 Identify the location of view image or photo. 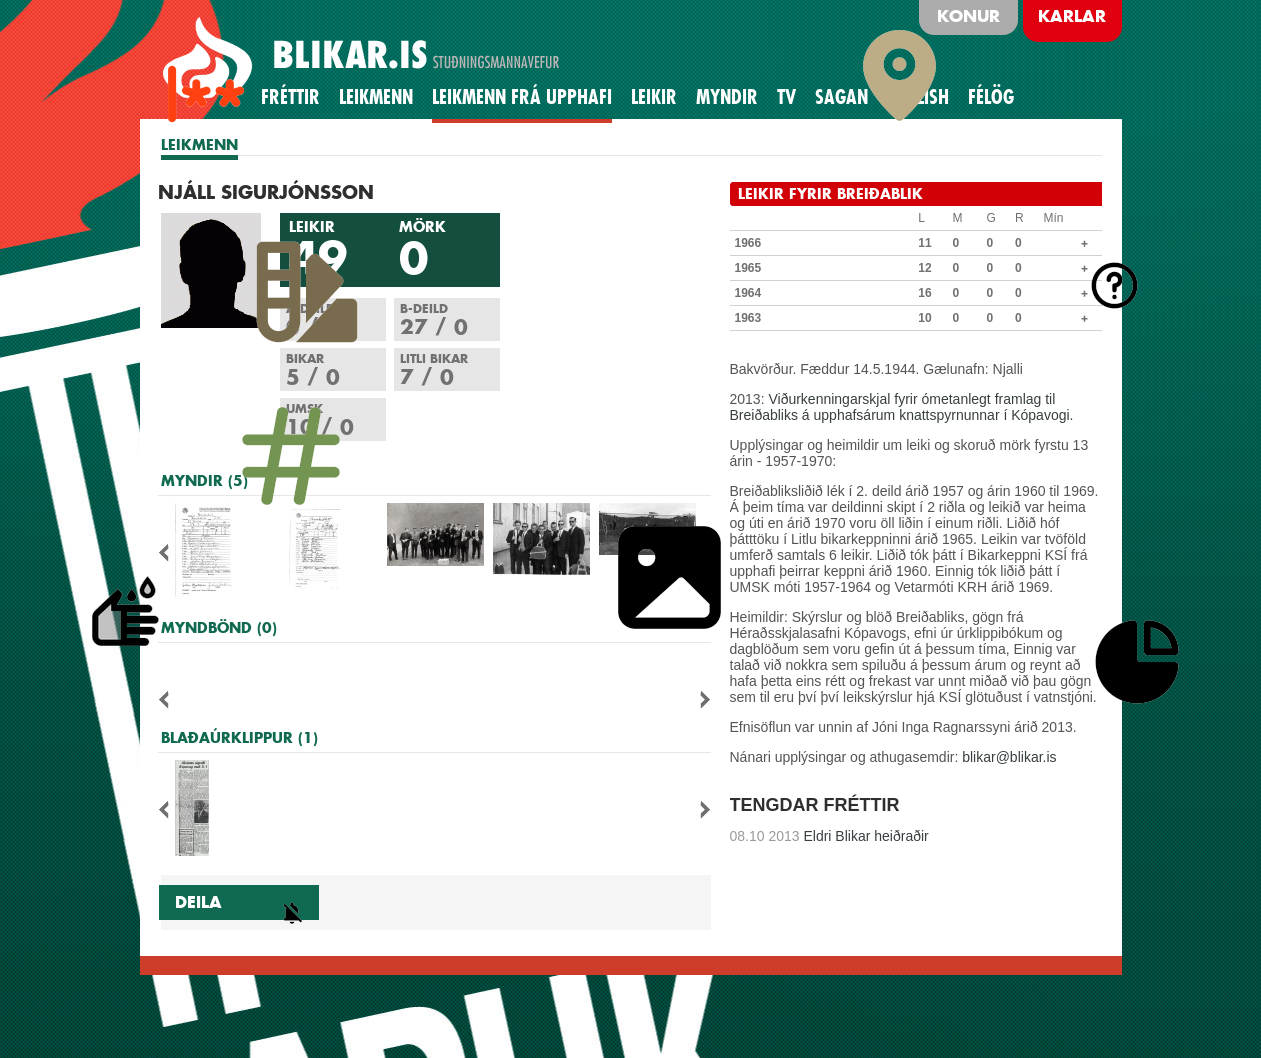
(669, 577).